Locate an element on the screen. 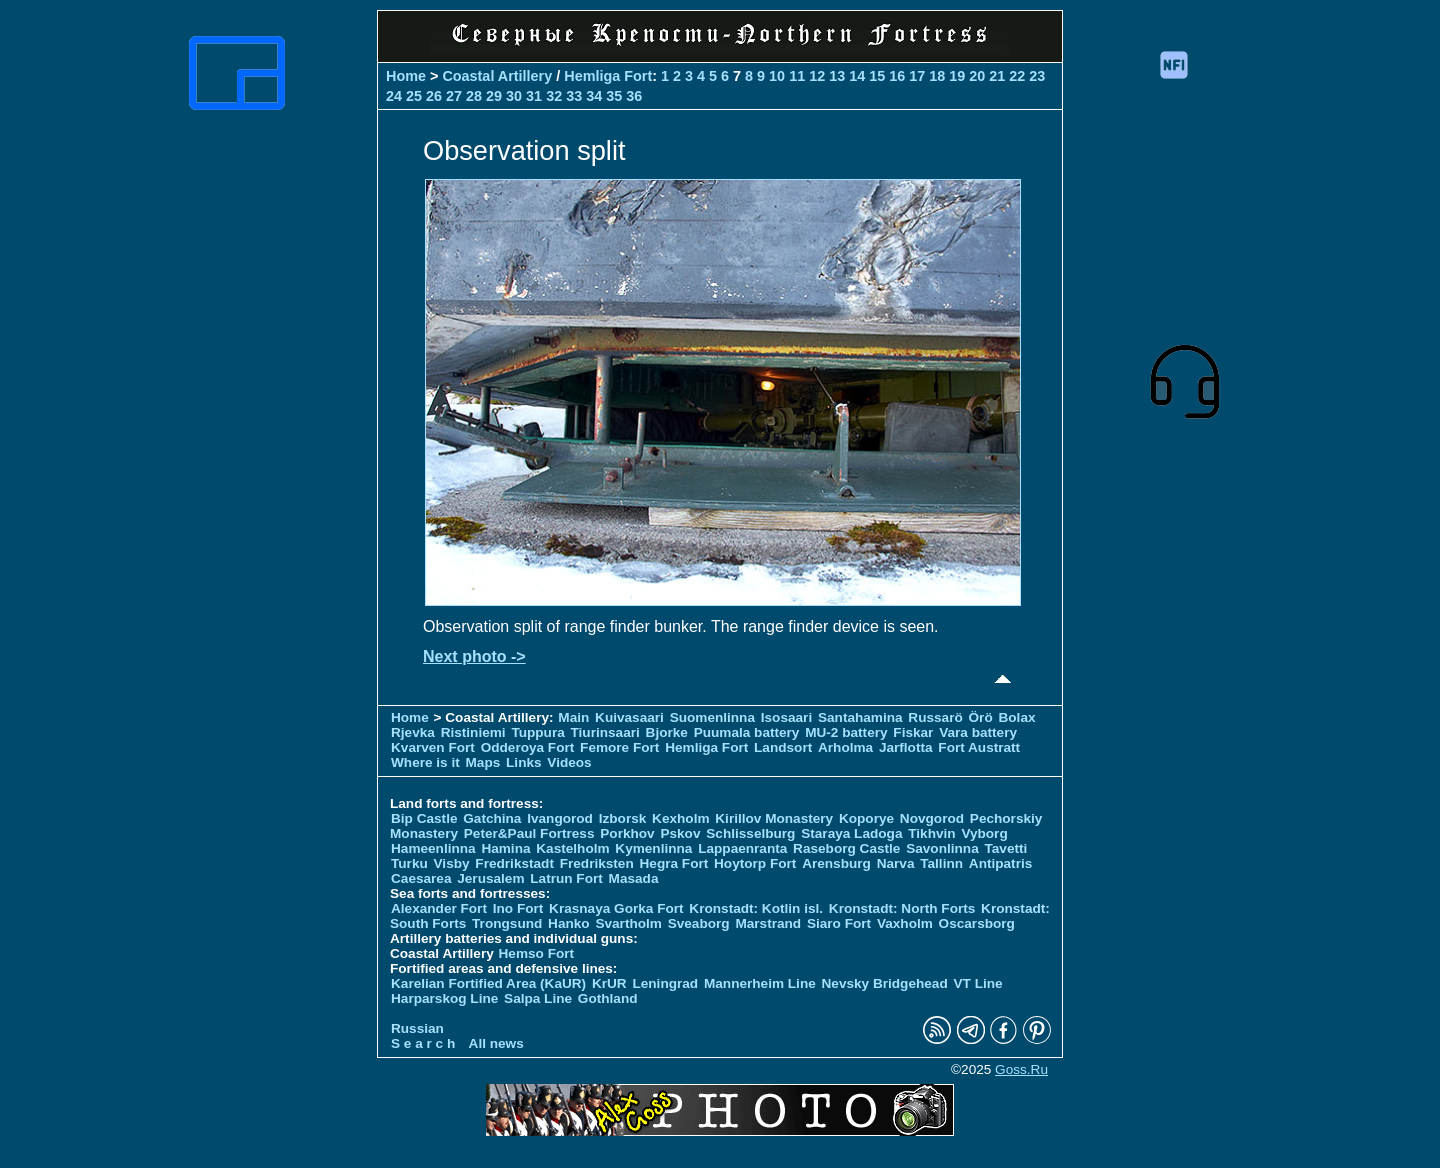 This screenshot has width=1440, height=1168. indicates non-food items category is located at coordinates (1174, 65).